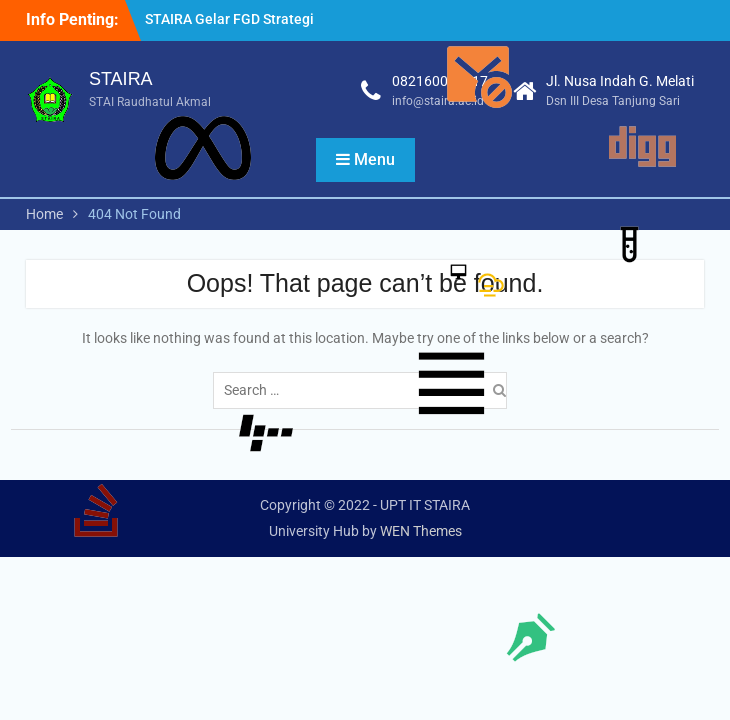 The width and height of the screenshot is (730, 720). What do you see at coordinates (96, 510) in the screenshot?
I see `visit stack overflow website` at bounding box center [96, 510].